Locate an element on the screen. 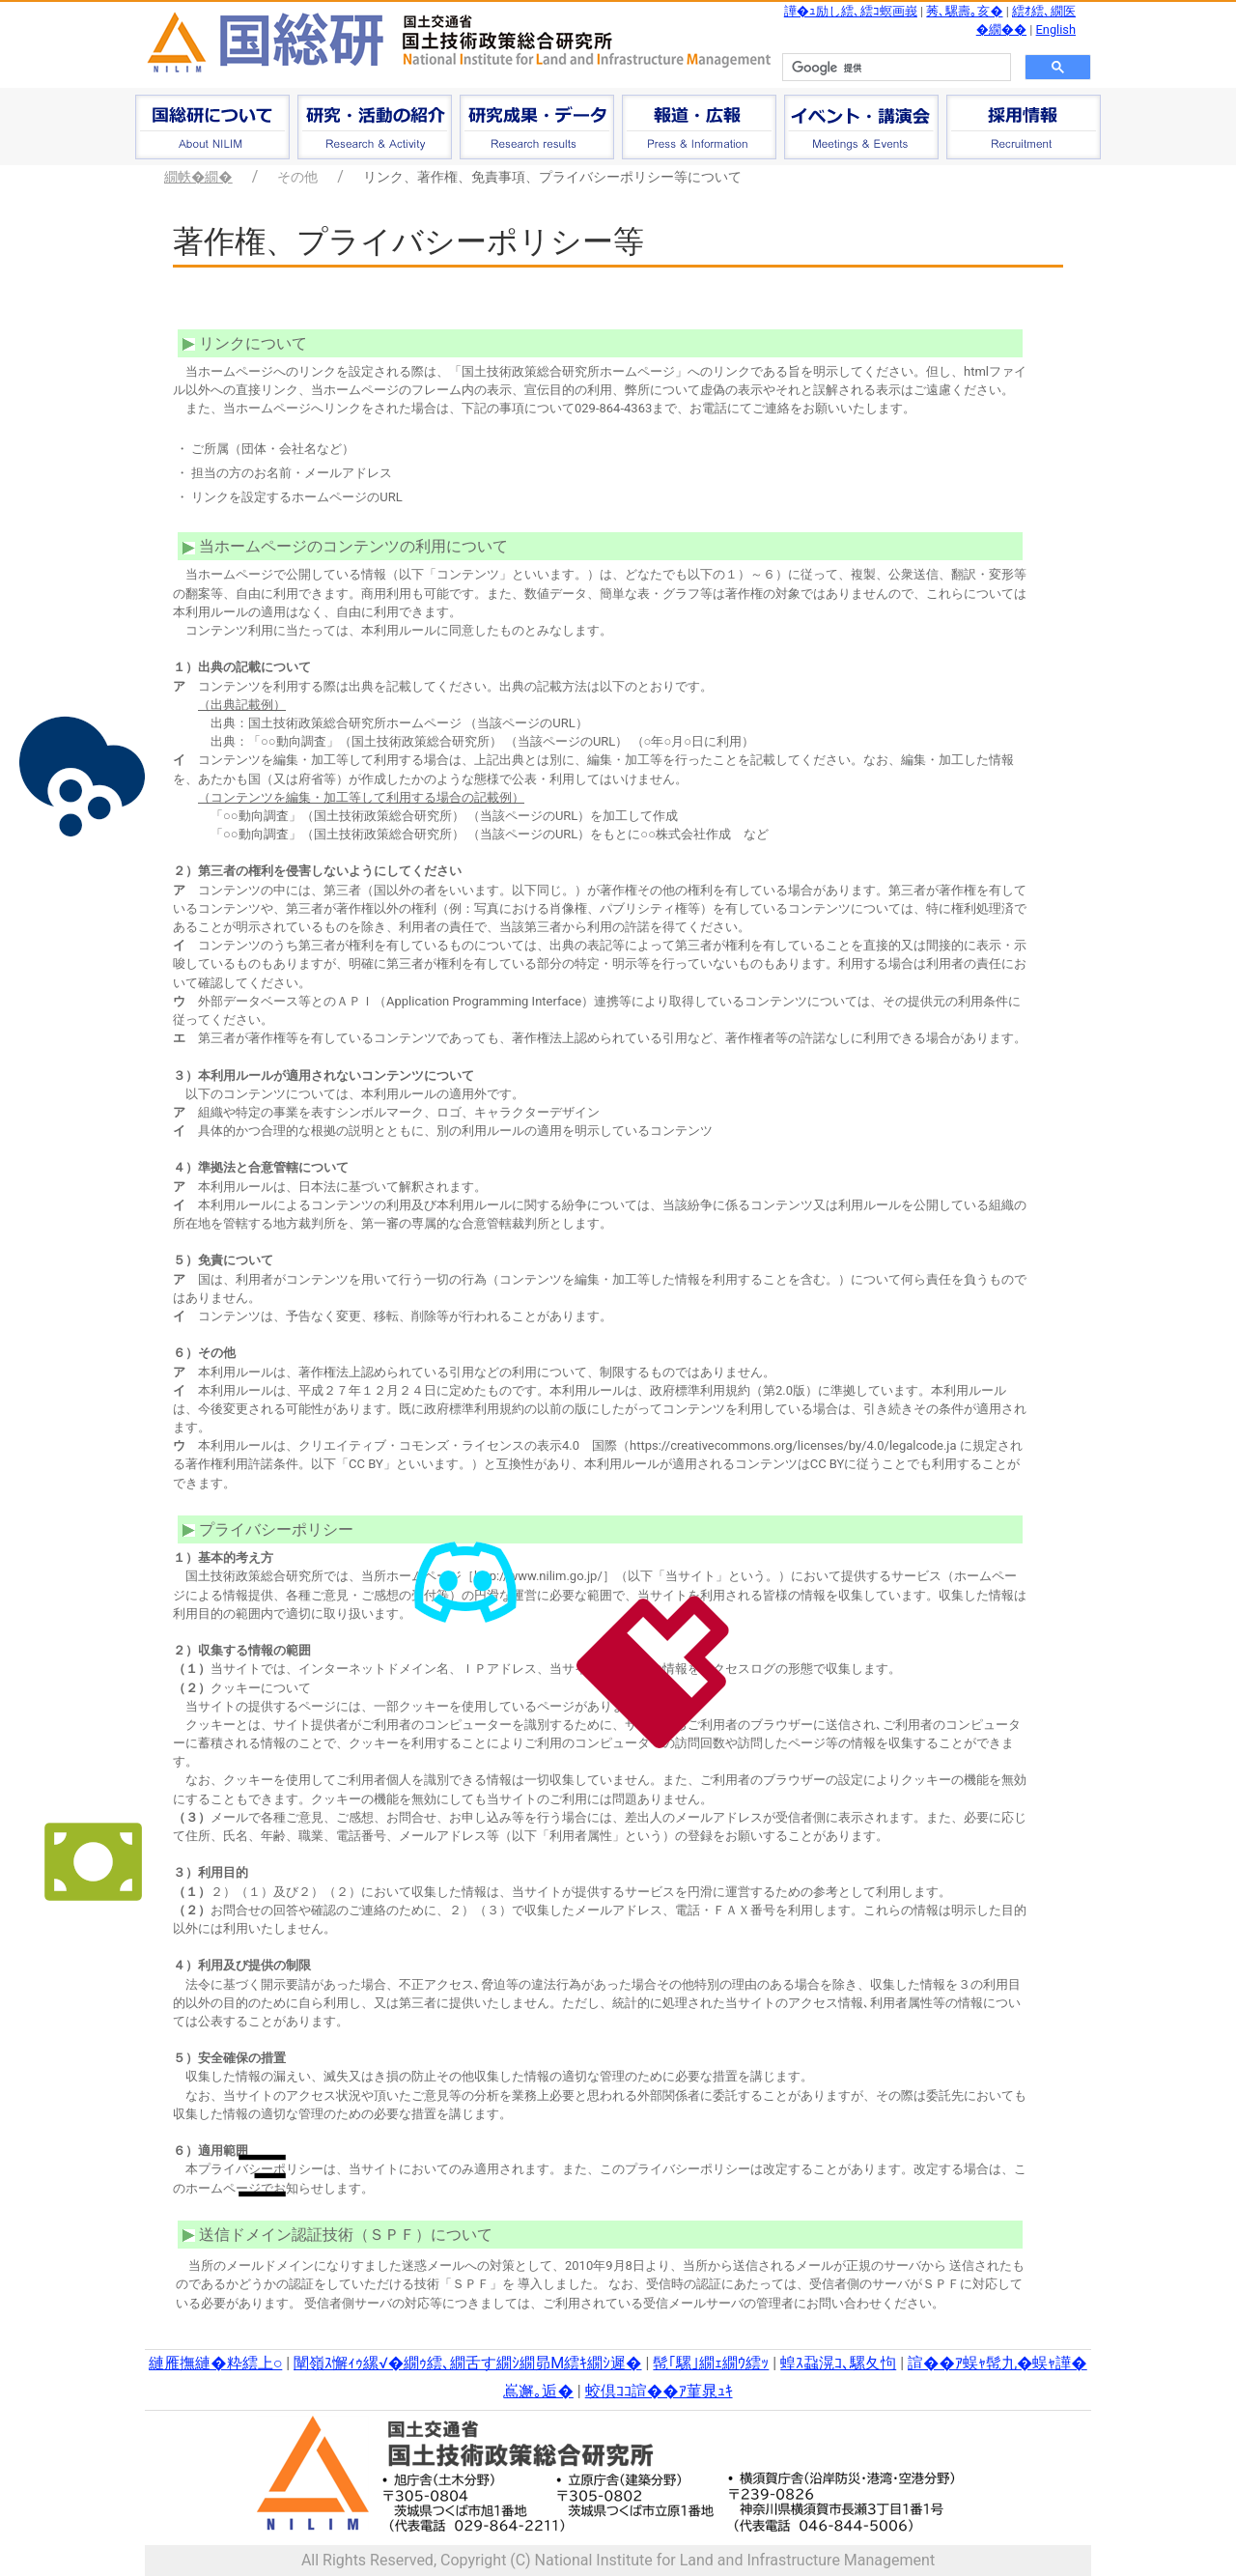 This screenshot has width=1236, height=2576. view cash or currency balance is located at coordinates (93, 1861).